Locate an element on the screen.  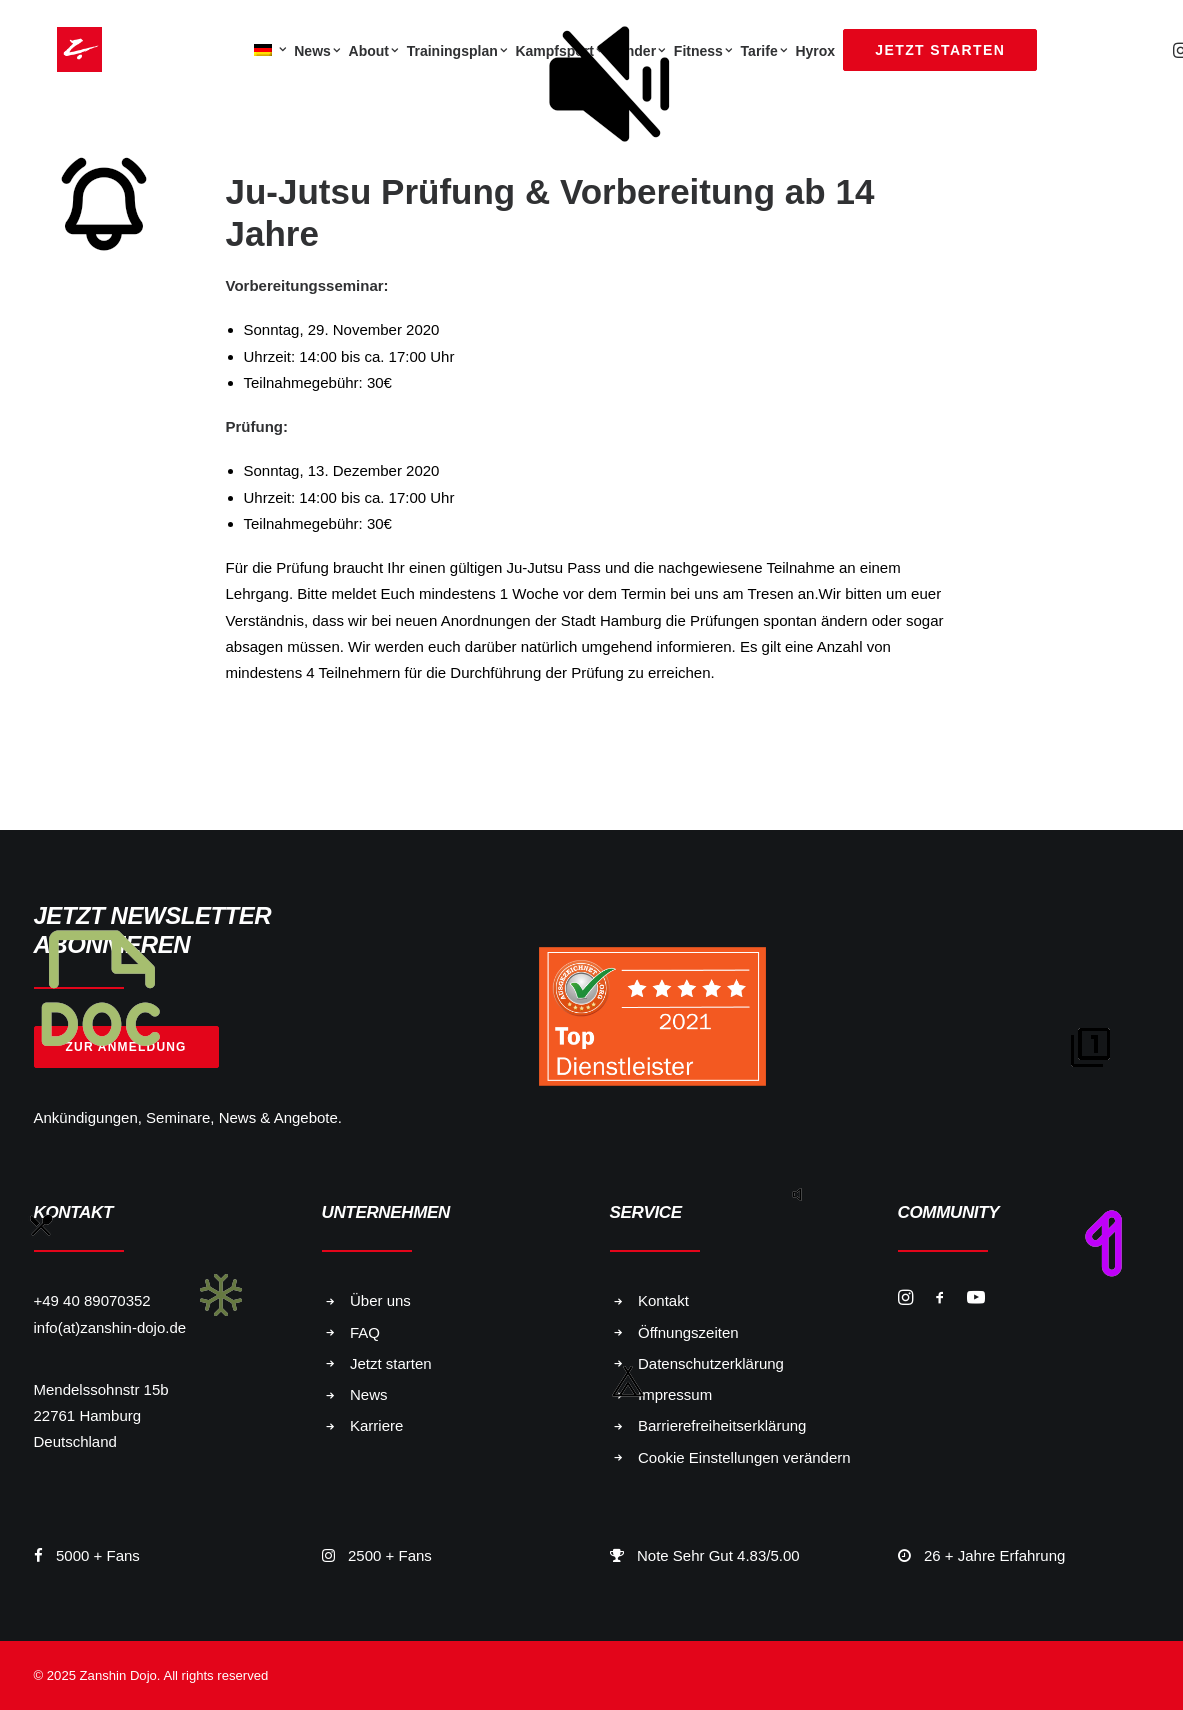
activate cooling or air conditioning mode is located at coordinates (221, 1295).